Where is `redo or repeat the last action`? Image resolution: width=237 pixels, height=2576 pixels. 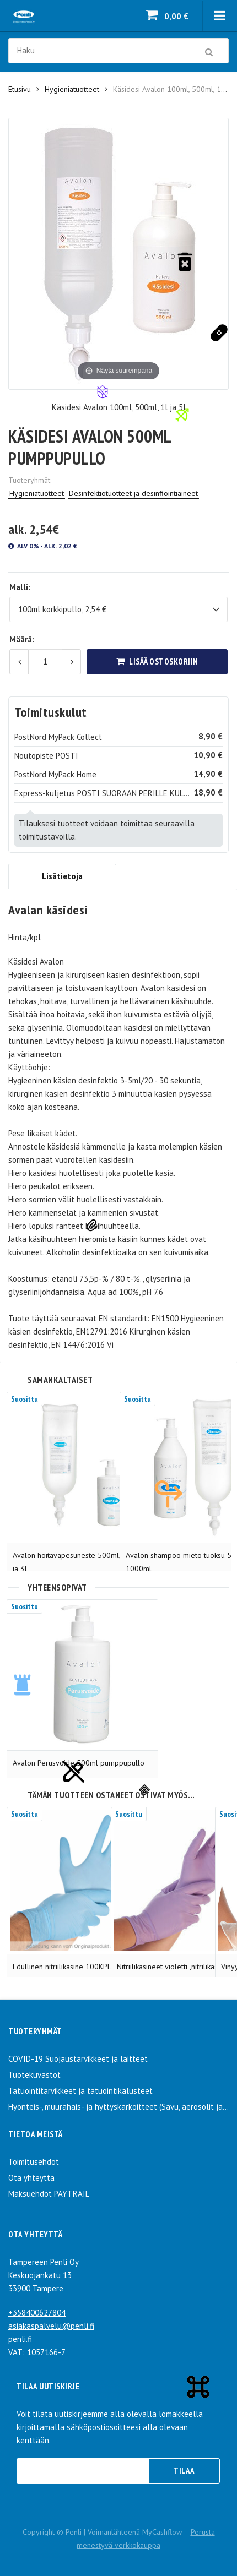
redo or repeat the last action is located at coordinates (168, 1493).